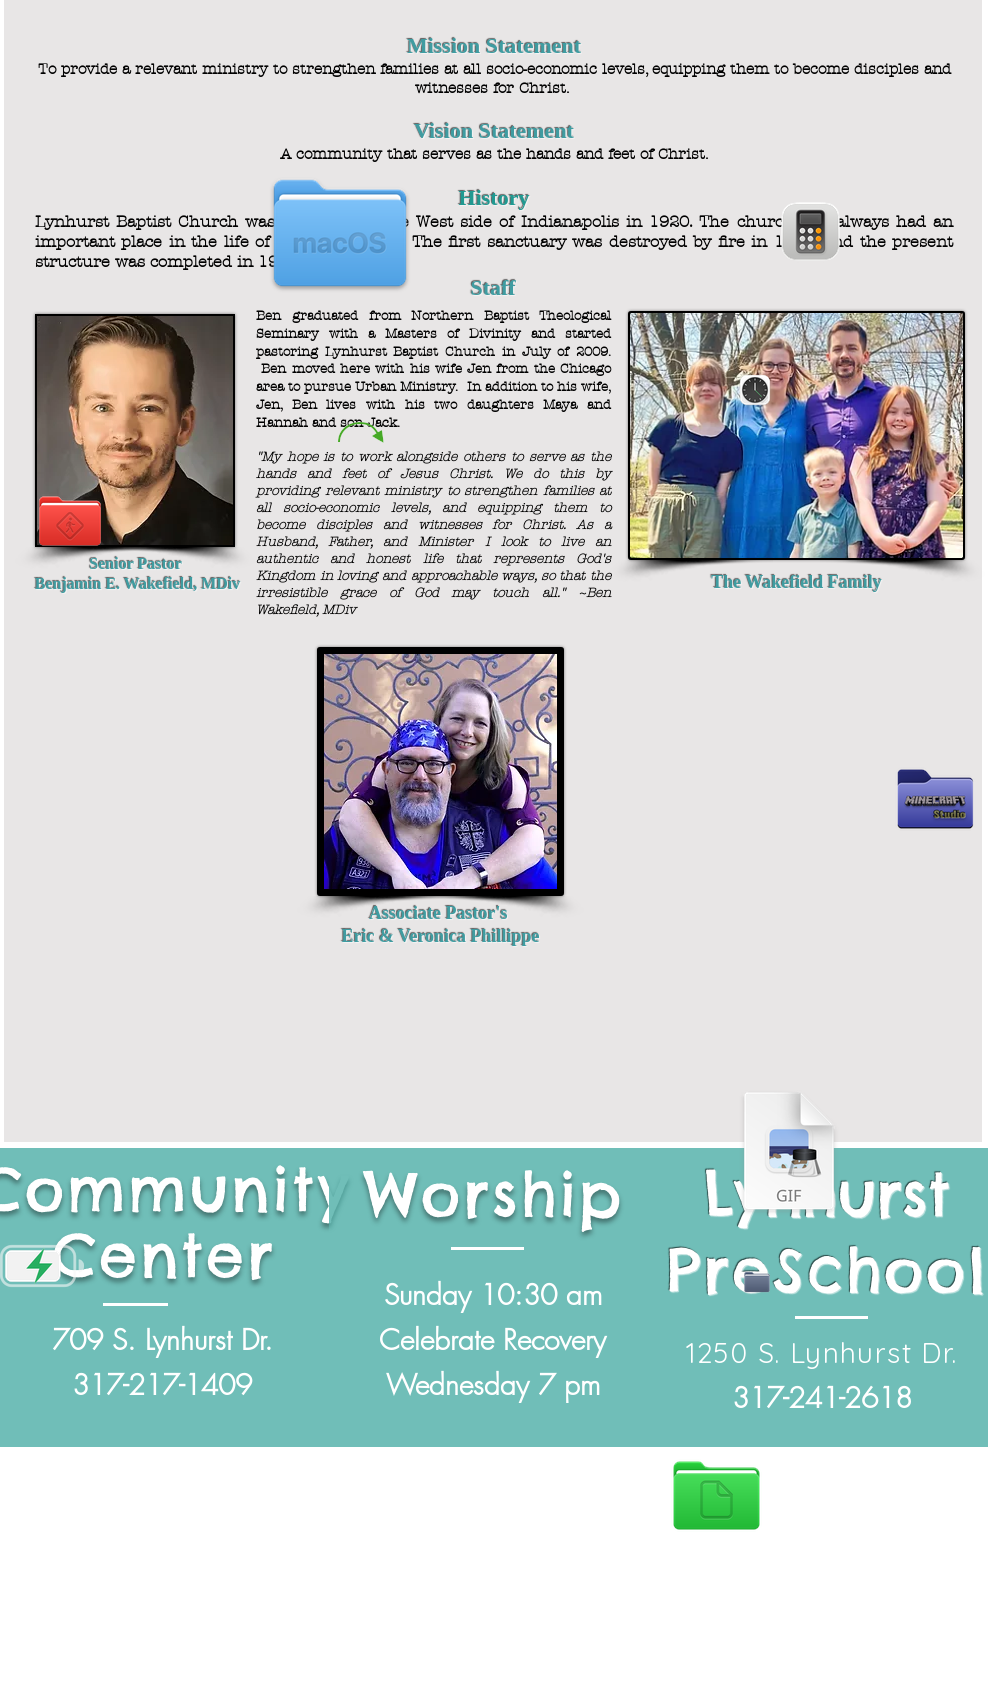 The image size is (988, 1683). Describe the element at coordinates (757, 1282) in the screenshot. I see `open folder to view contents` at that location.